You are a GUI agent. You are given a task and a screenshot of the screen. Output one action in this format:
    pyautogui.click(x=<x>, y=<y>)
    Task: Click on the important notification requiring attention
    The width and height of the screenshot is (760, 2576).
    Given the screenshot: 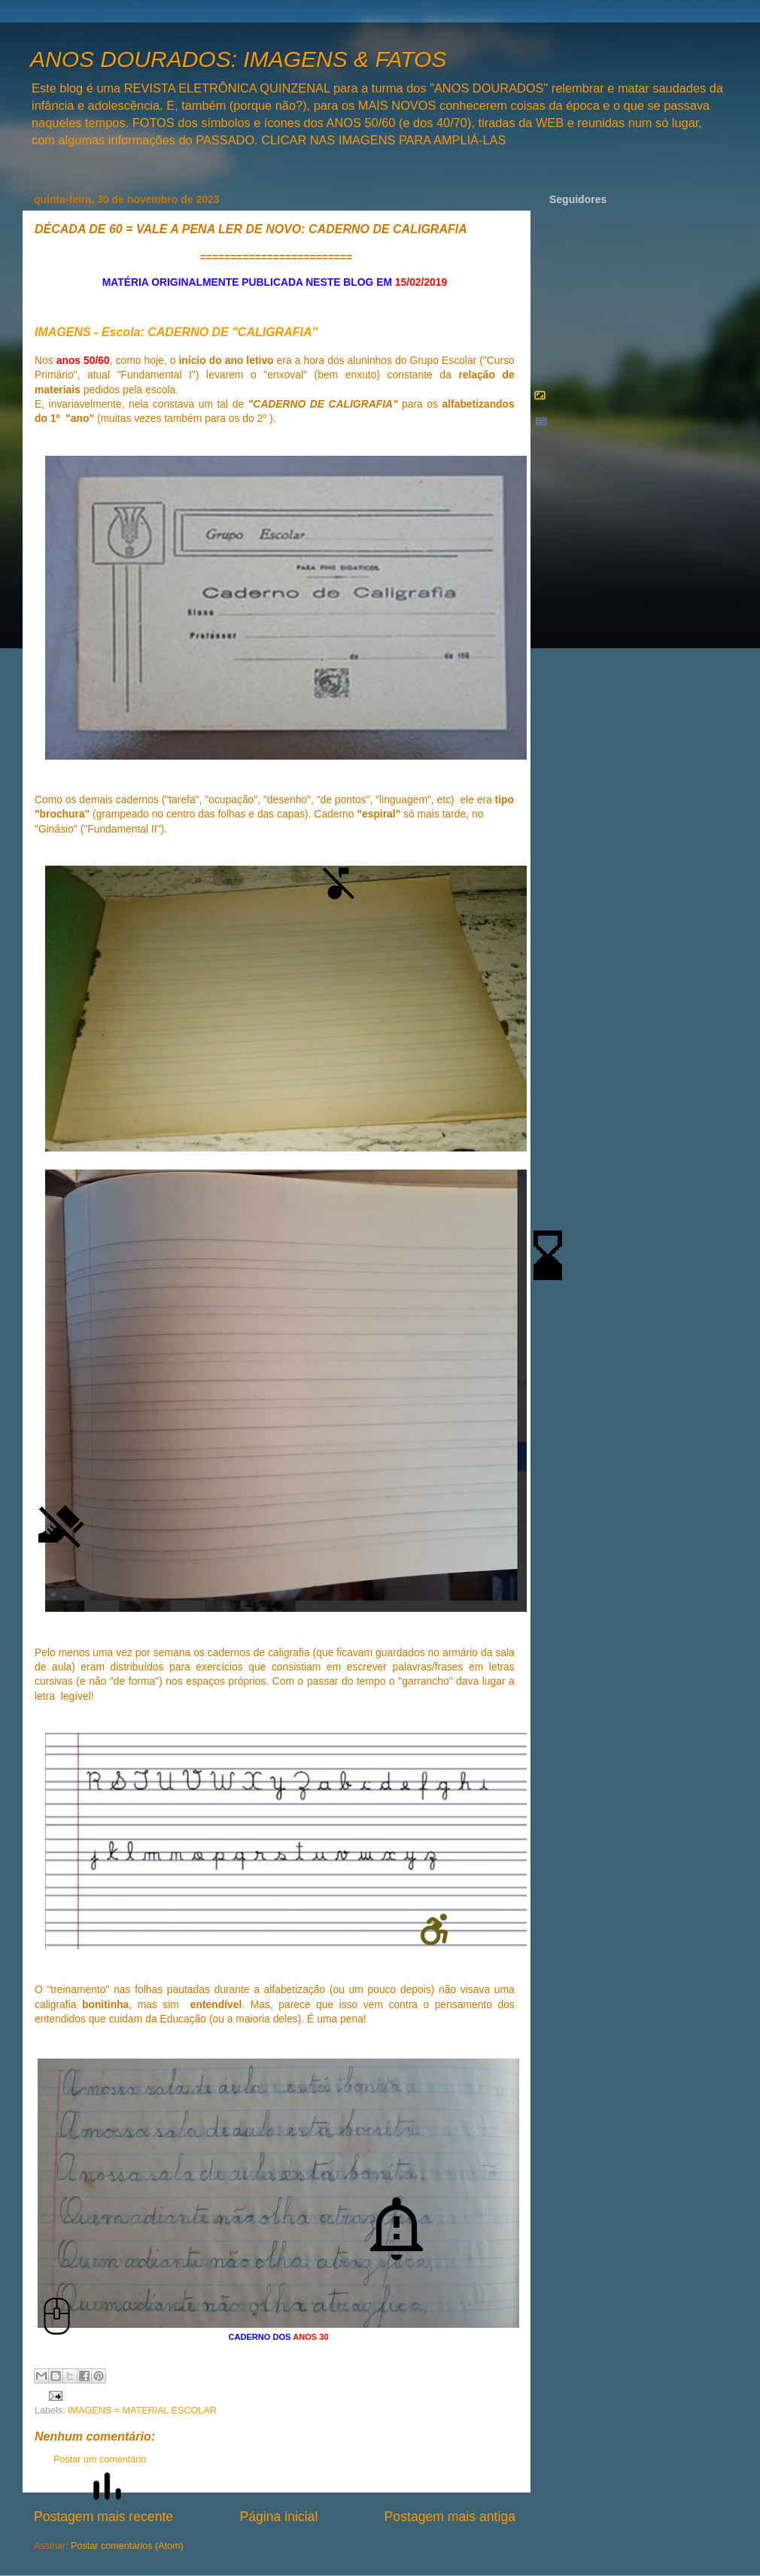 What is the action you would take?
    pyautogui.click(x=397, y=2228)
    